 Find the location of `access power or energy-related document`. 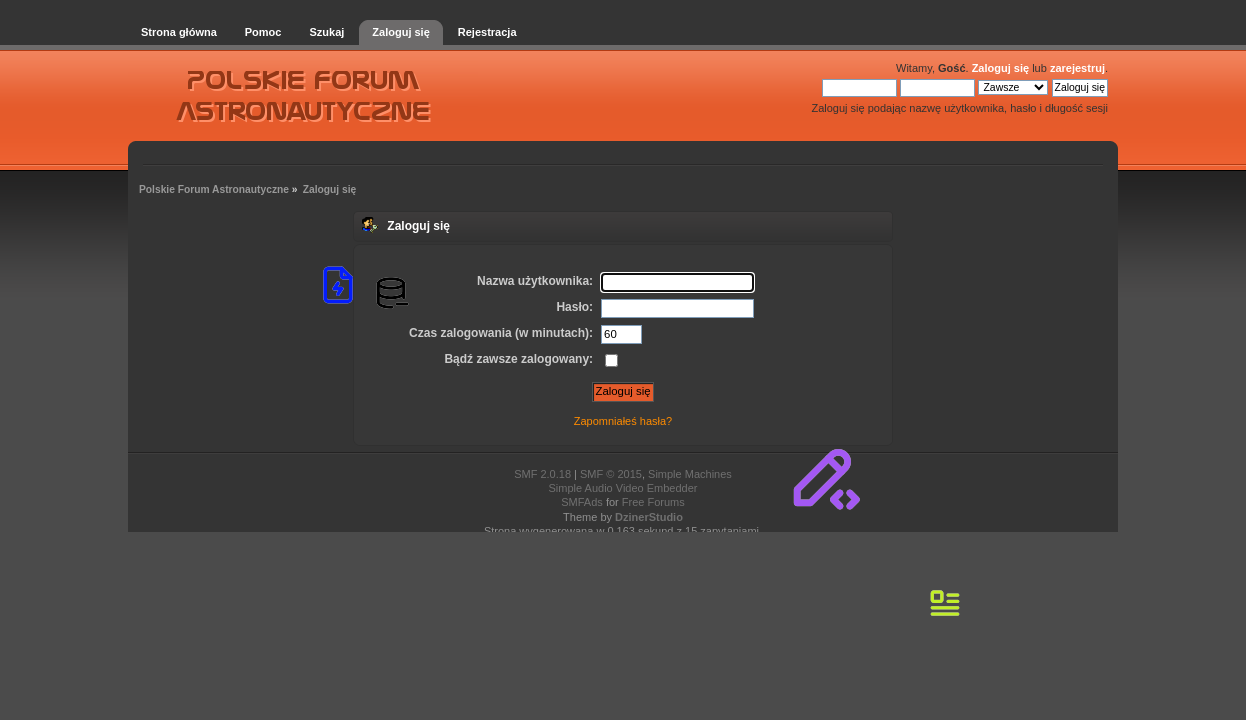

access power or energy-related document is located at coordinates (338, 285).